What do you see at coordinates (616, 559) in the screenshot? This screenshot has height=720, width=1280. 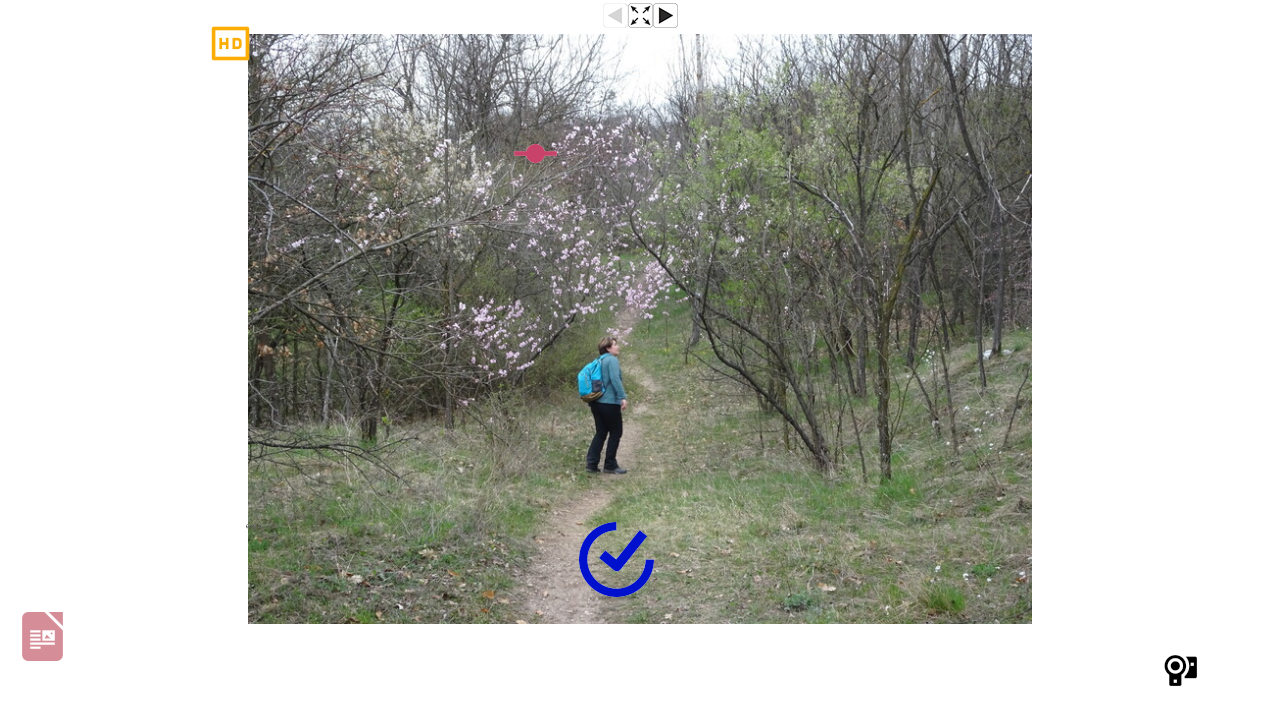 I see `open the TickTick task management app` at bounding box center [616, 559].